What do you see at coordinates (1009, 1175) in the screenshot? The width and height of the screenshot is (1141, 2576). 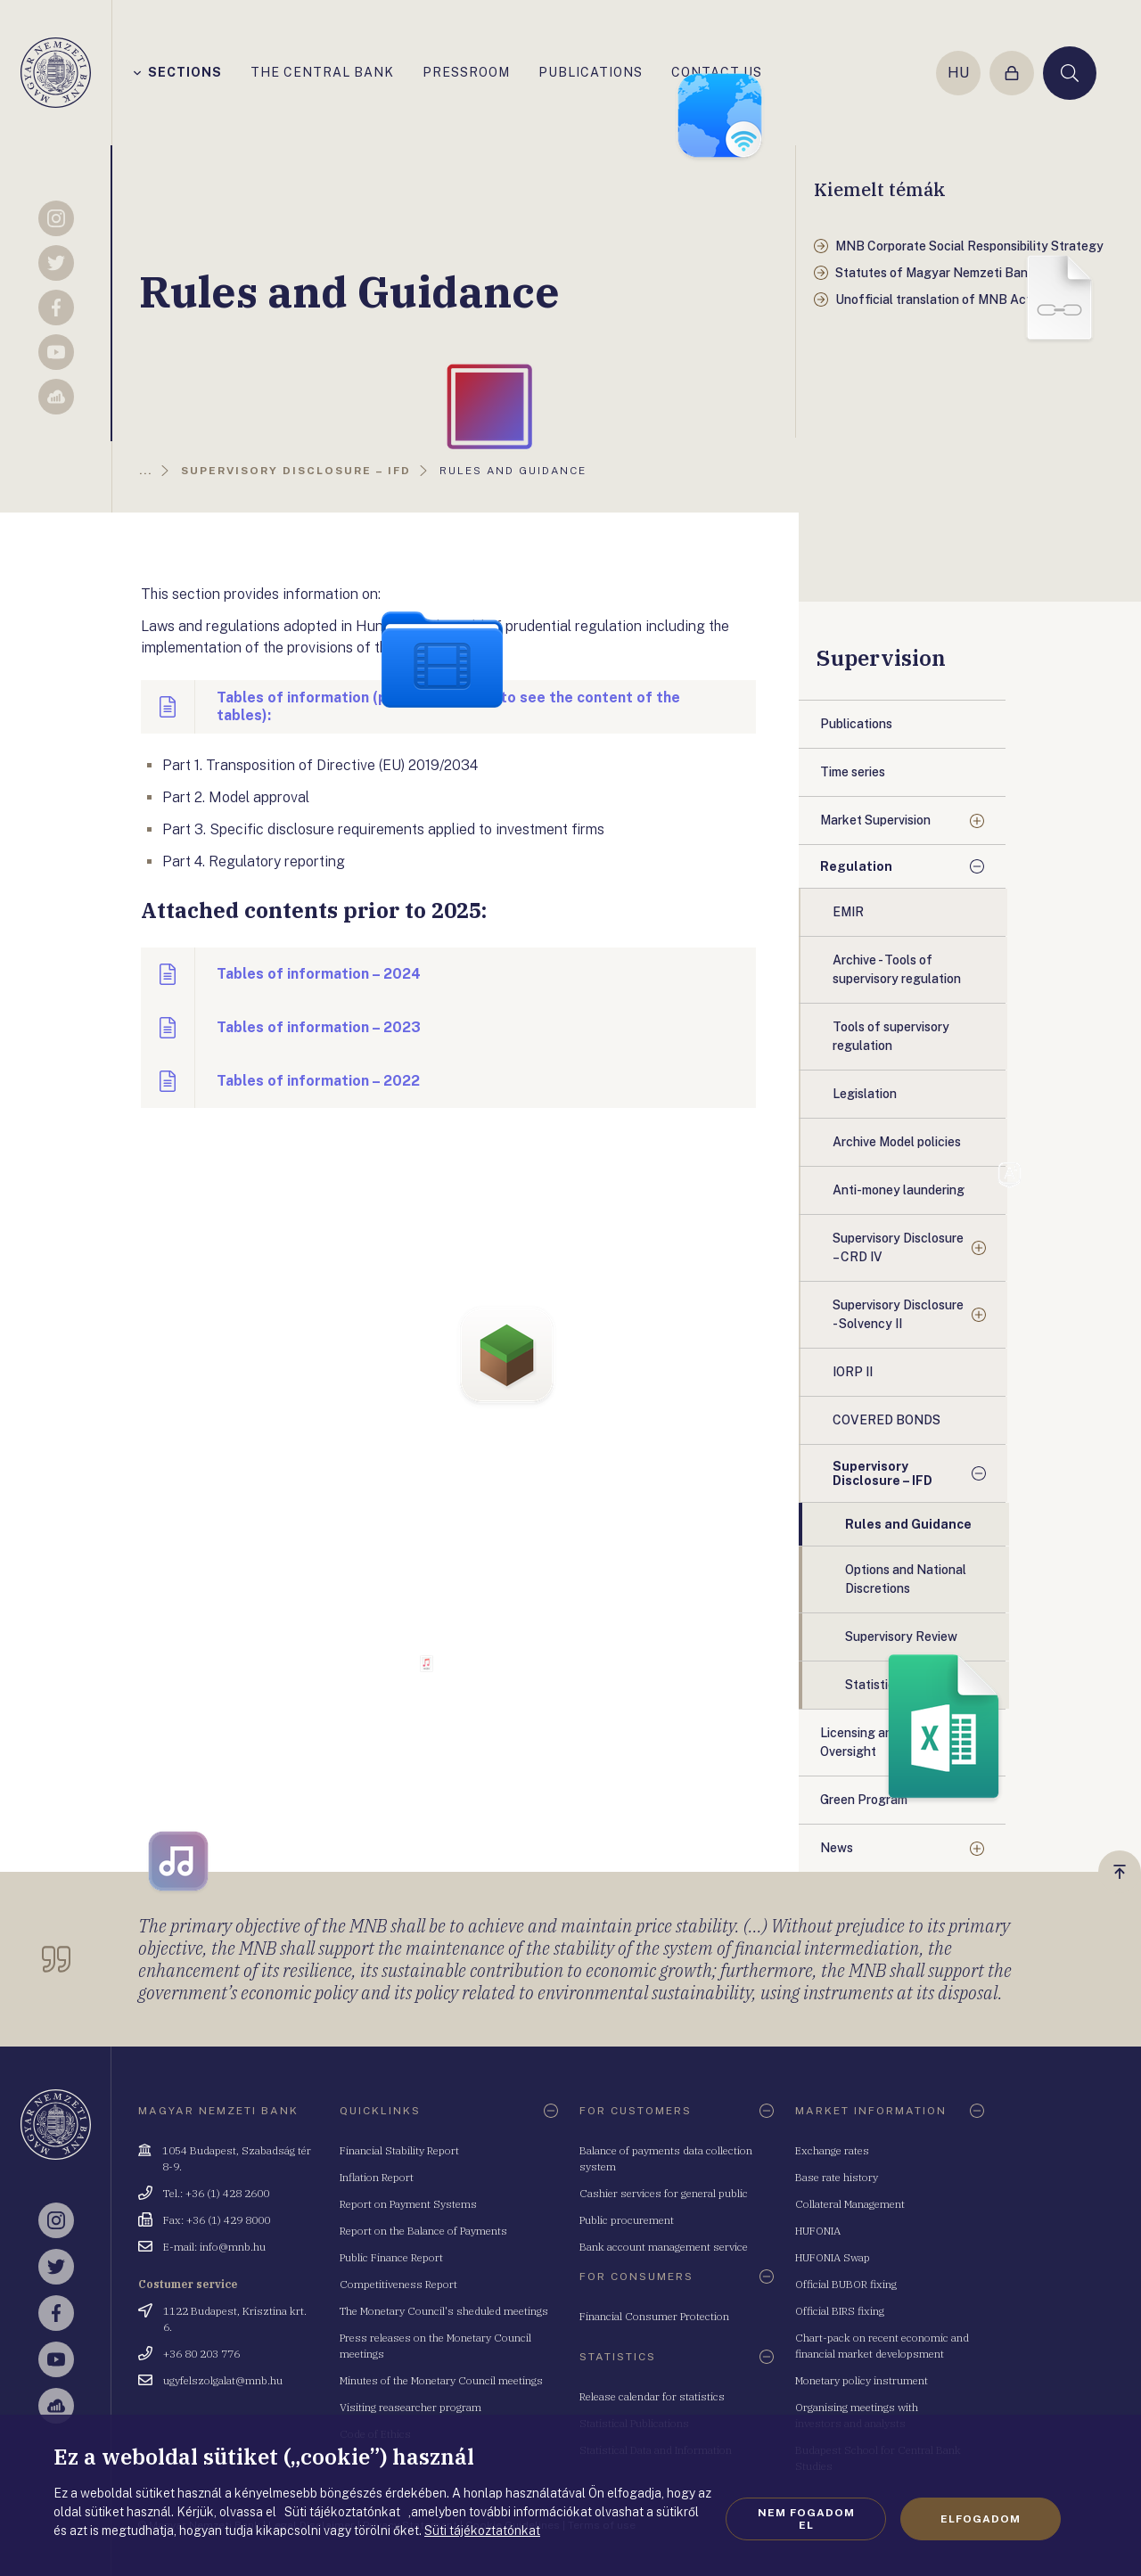 I see `indicates active keyboard input mode` at bounding box center [1009, 1175].